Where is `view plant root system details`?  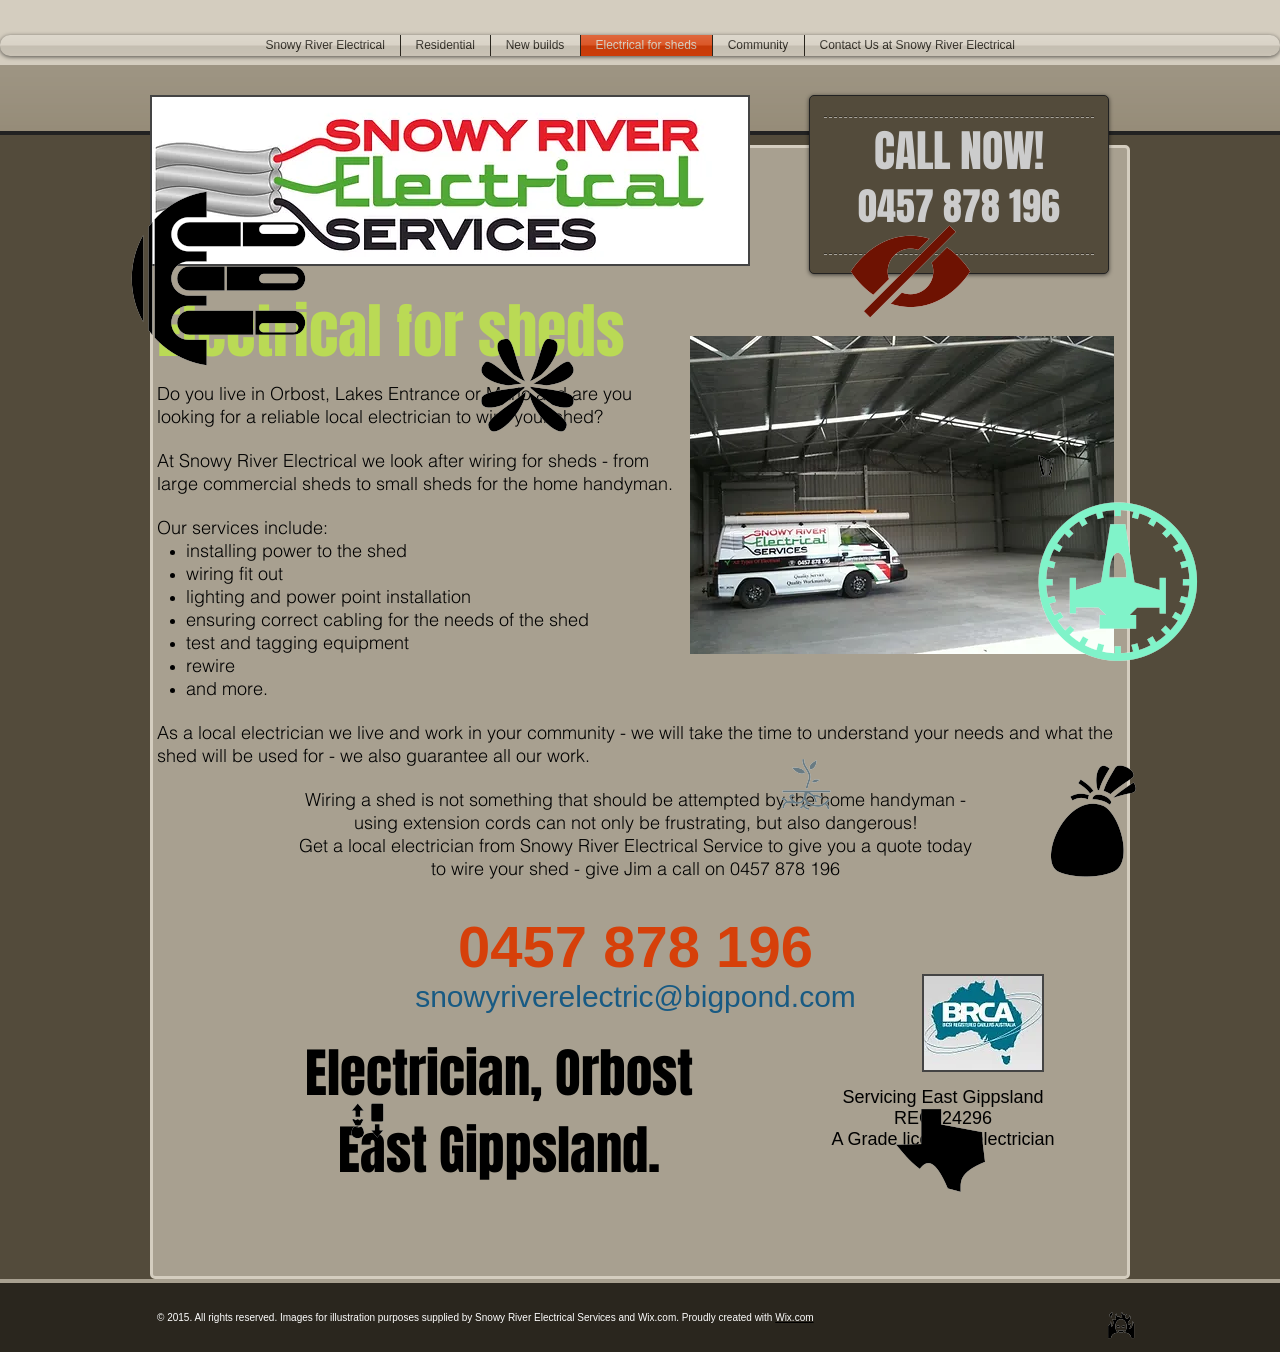 view plant root system details is located at coordinates (806, 784).